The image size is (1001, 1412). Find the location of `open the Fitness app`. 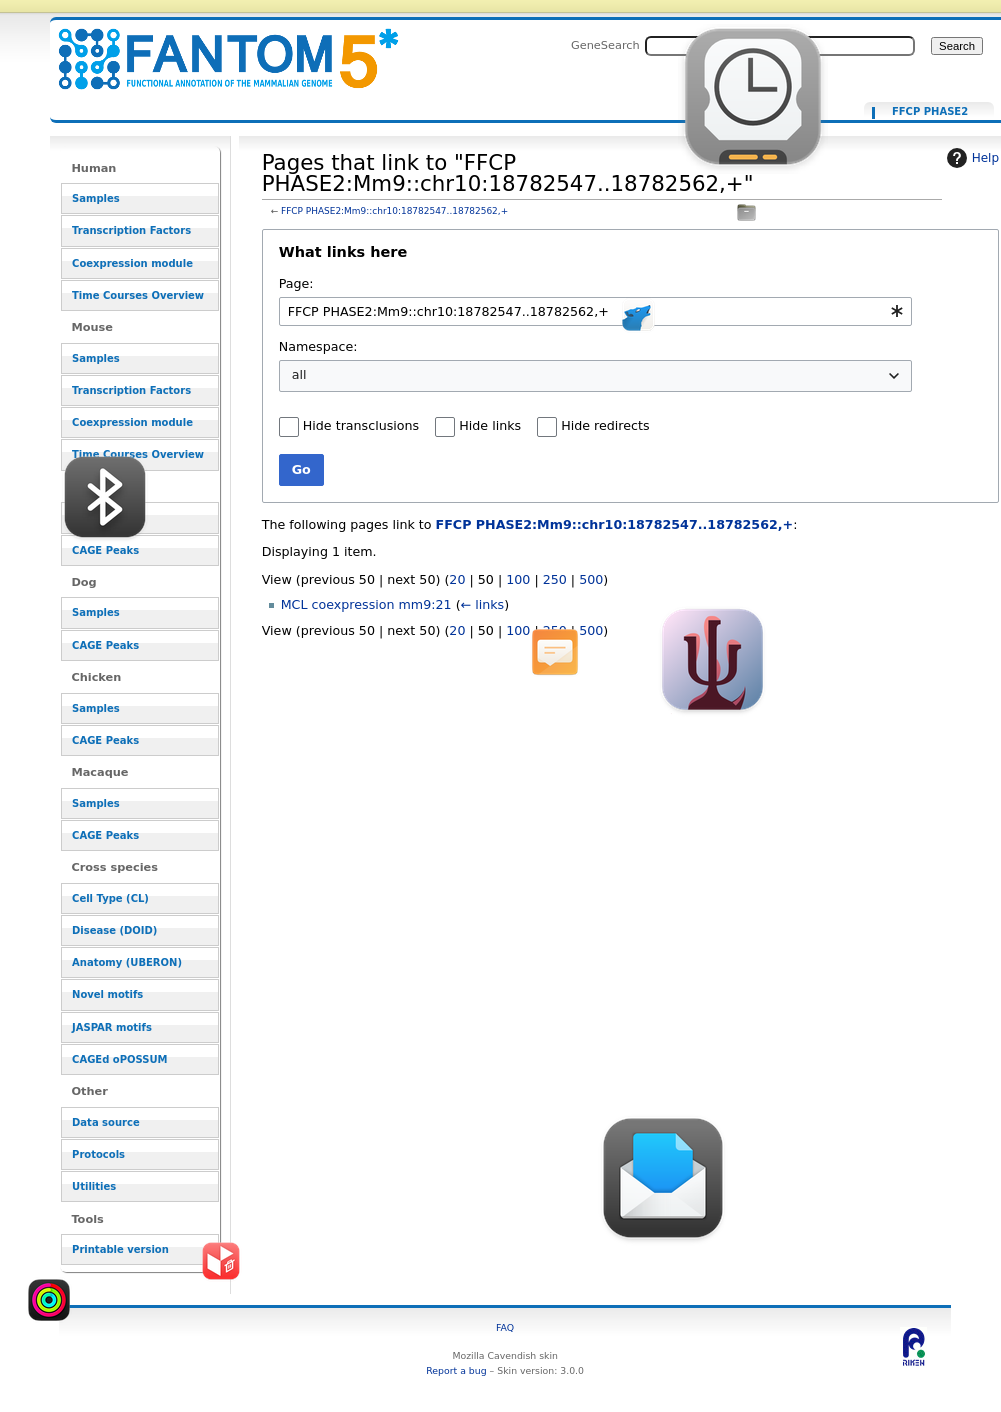

open the Fitness app is located at coordinates (49, 1300).